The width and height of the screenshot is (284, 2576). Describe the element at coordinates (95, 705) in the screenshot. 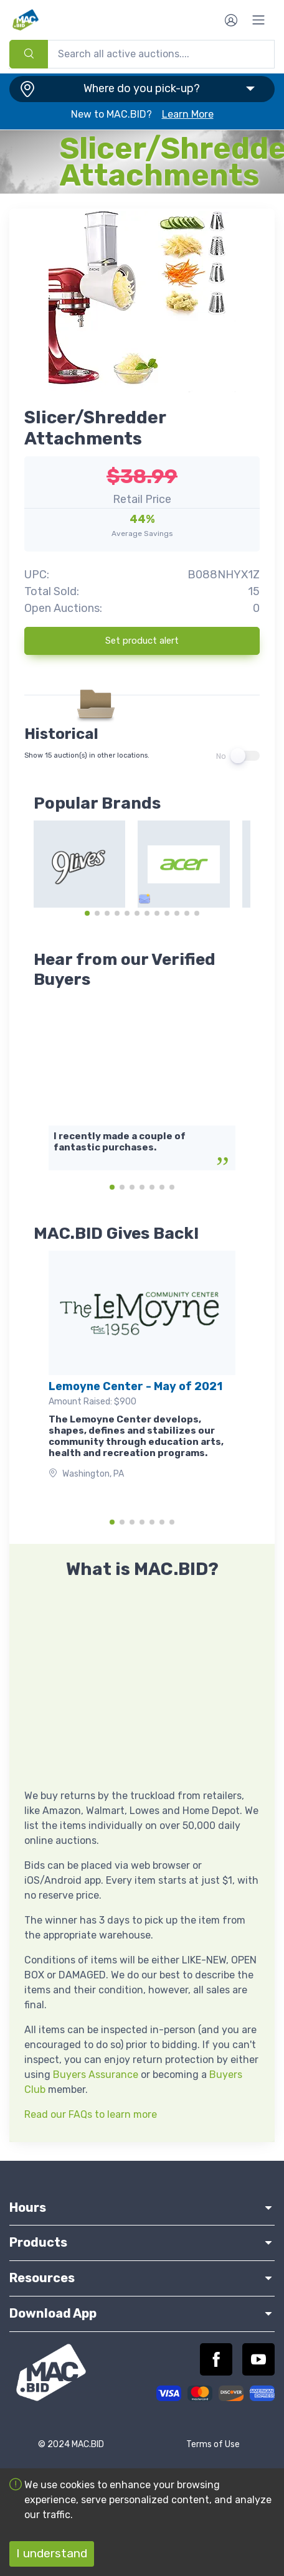

I see `drop files here to move them into this folder` at that location.